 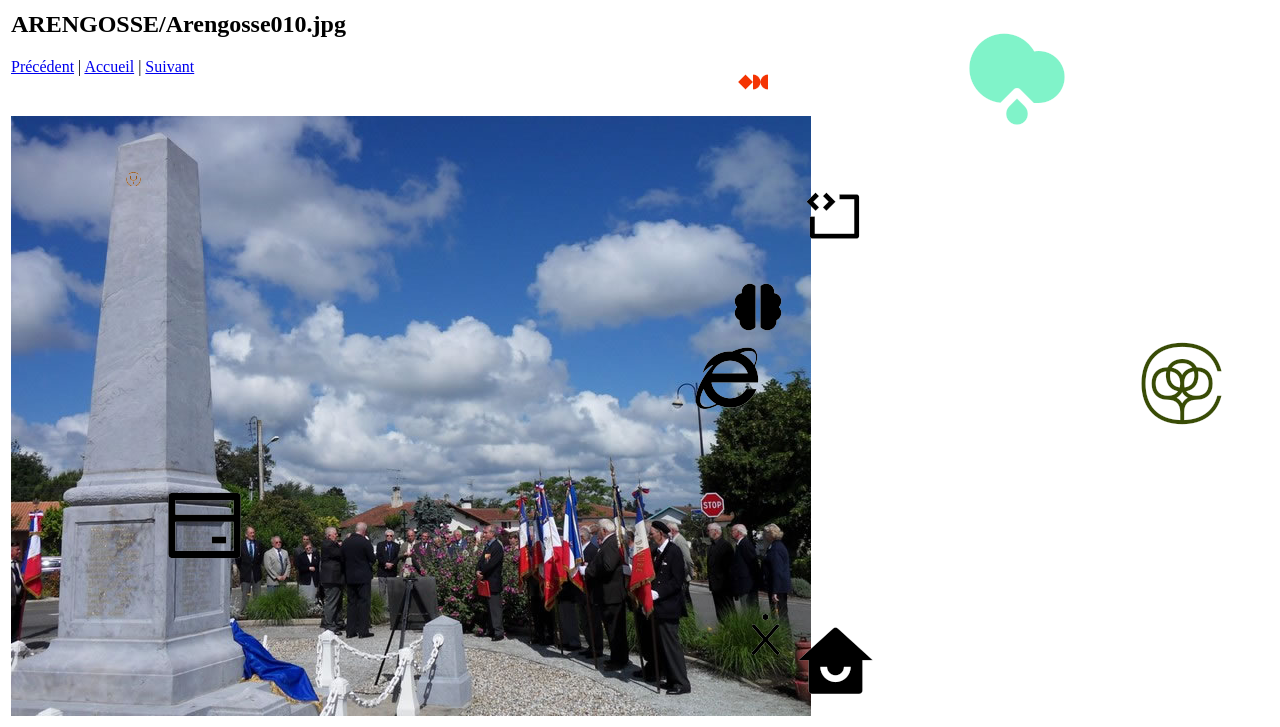 What do you see at coordinates (834, 216) in the screenshot?
I see `insert a code block into the editor` at bounding box center [834, 216].